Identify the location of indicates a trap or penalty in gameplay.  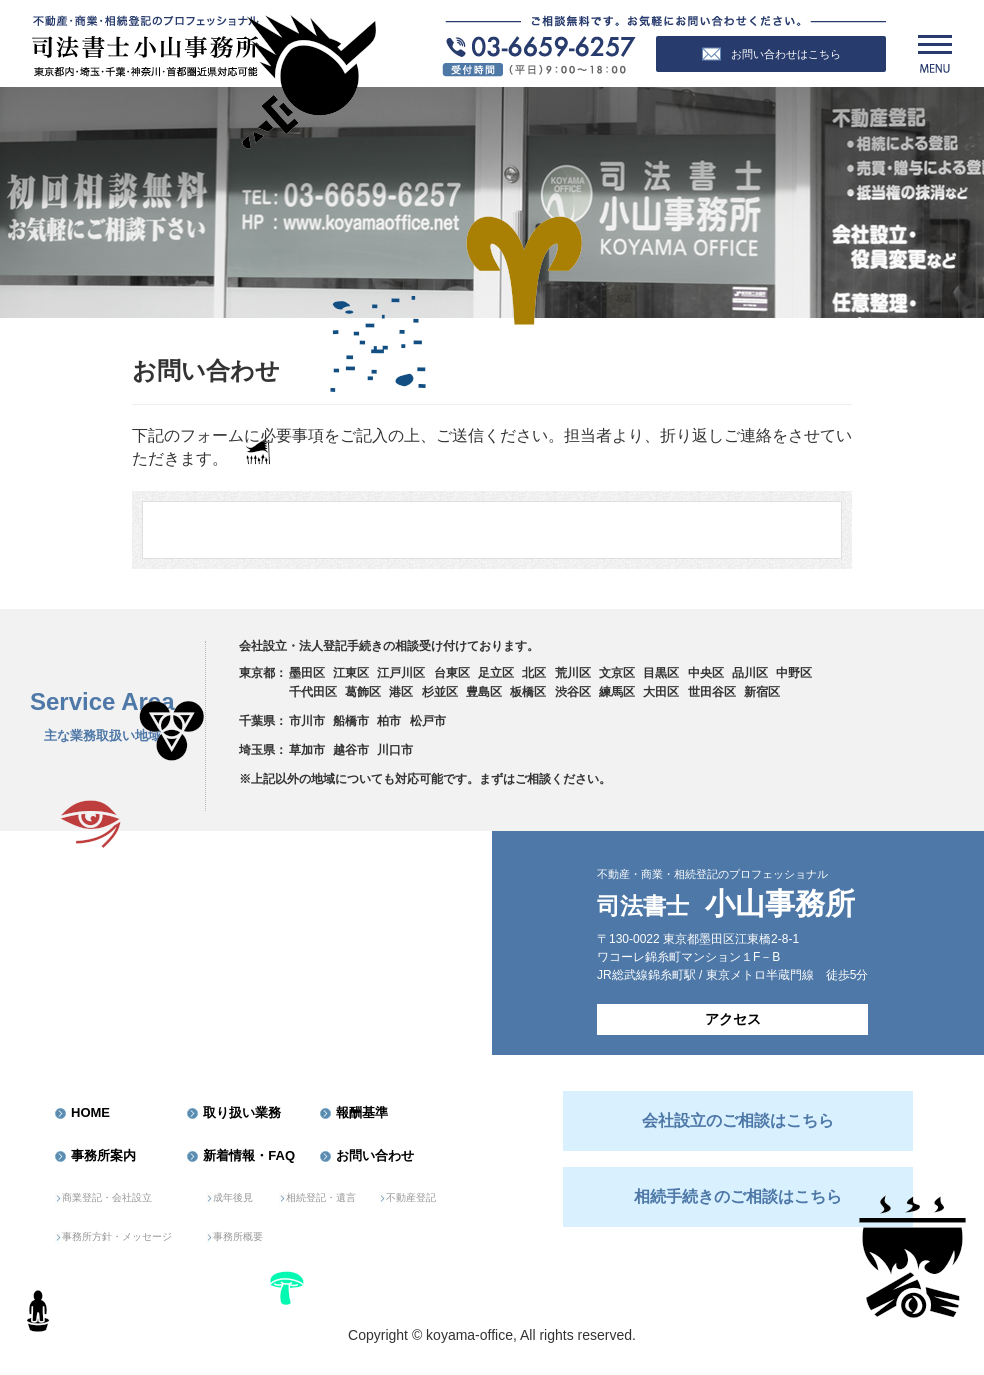
(38, 1311).